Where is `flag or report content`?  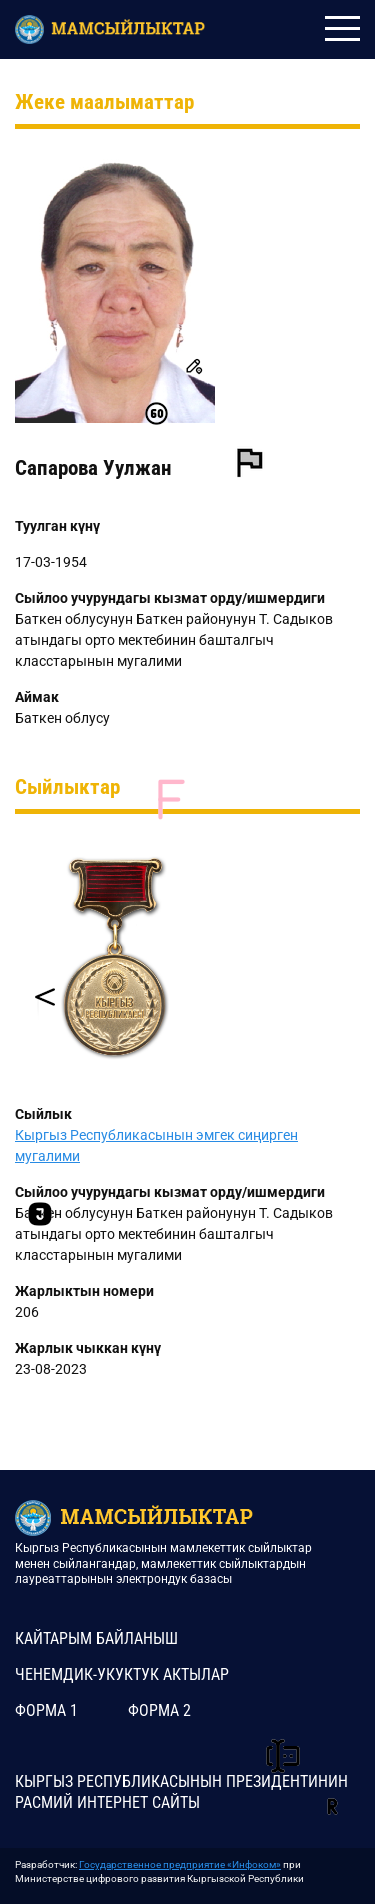 flag or report content is located at coordinates (249, 462).